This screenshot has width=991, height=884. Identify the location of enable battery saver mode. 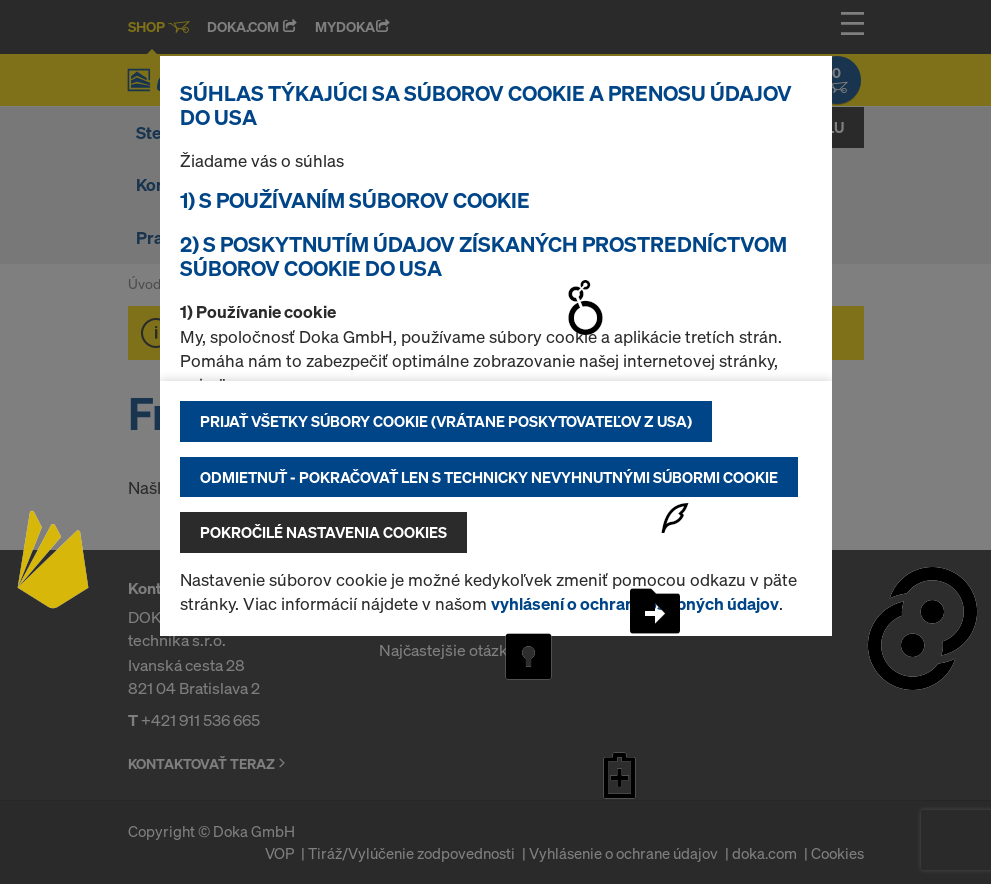
(619, 775).